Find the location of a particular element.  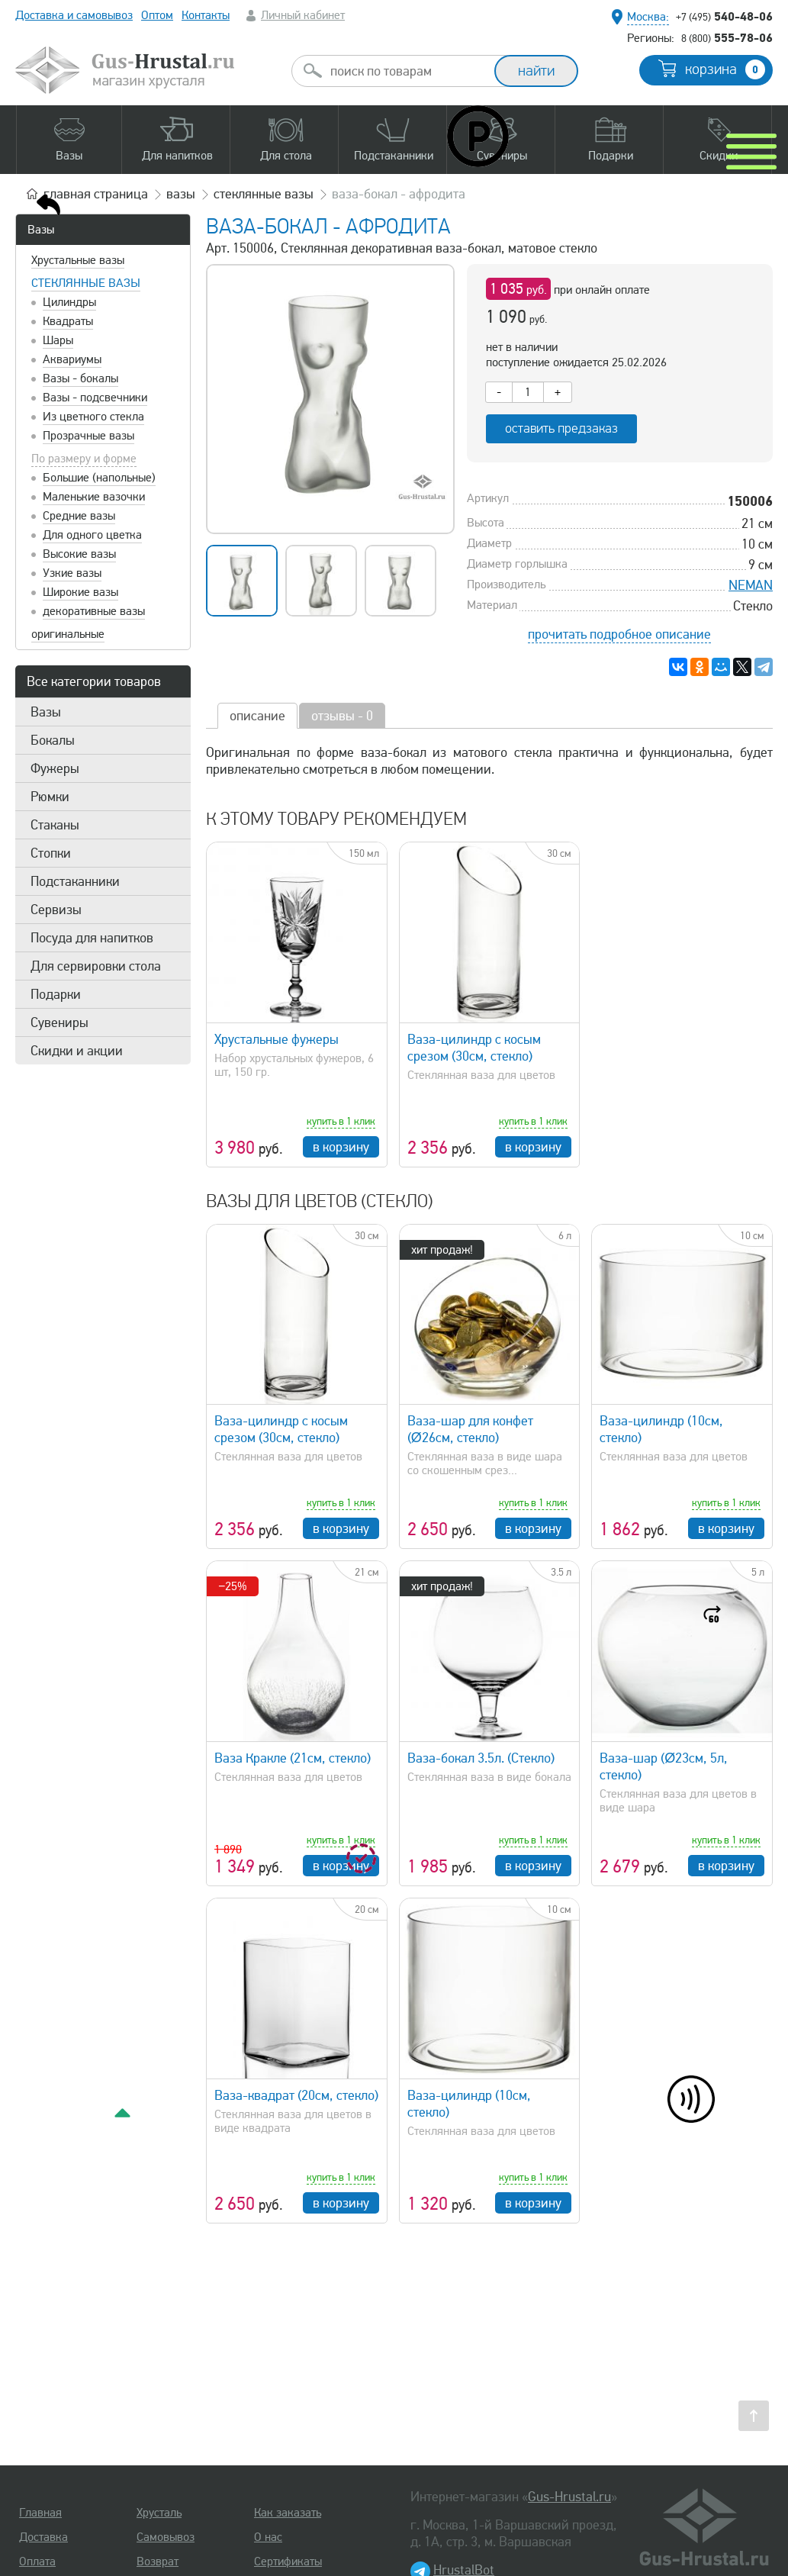

skip forward 60 seconds is located at coordinates (712, 1615).